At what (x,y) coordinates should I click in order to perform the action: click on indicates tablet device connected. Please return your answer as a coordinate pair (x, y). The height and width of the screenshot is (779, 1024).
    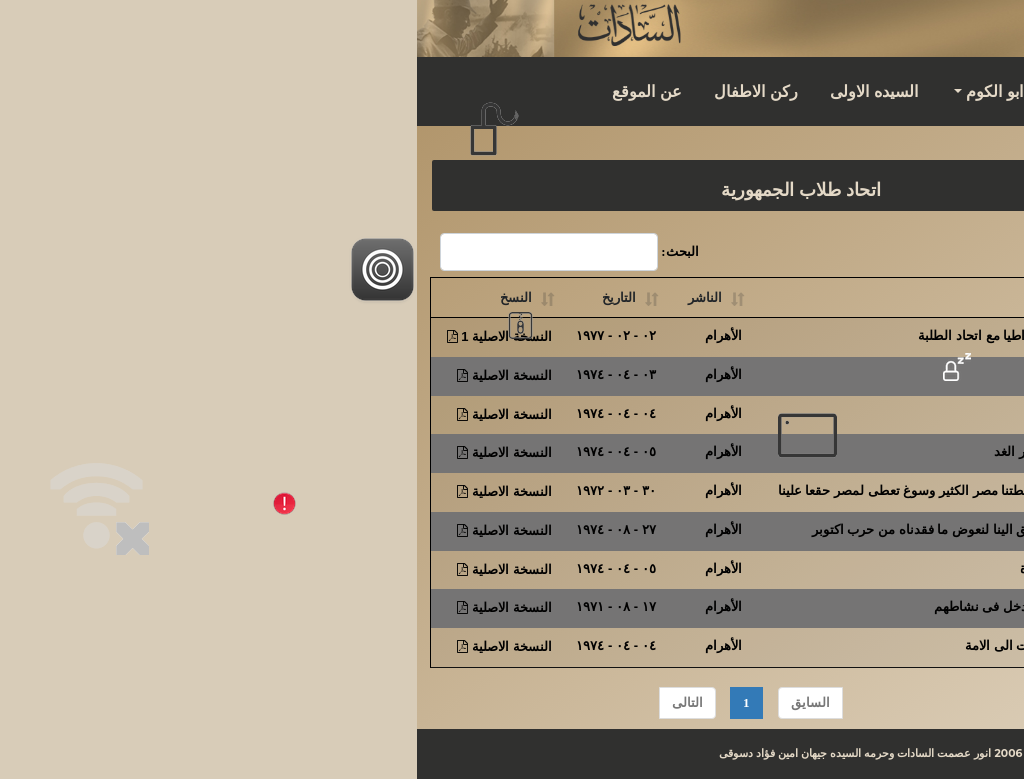
    Looking at the image, I should click on (807, 435).